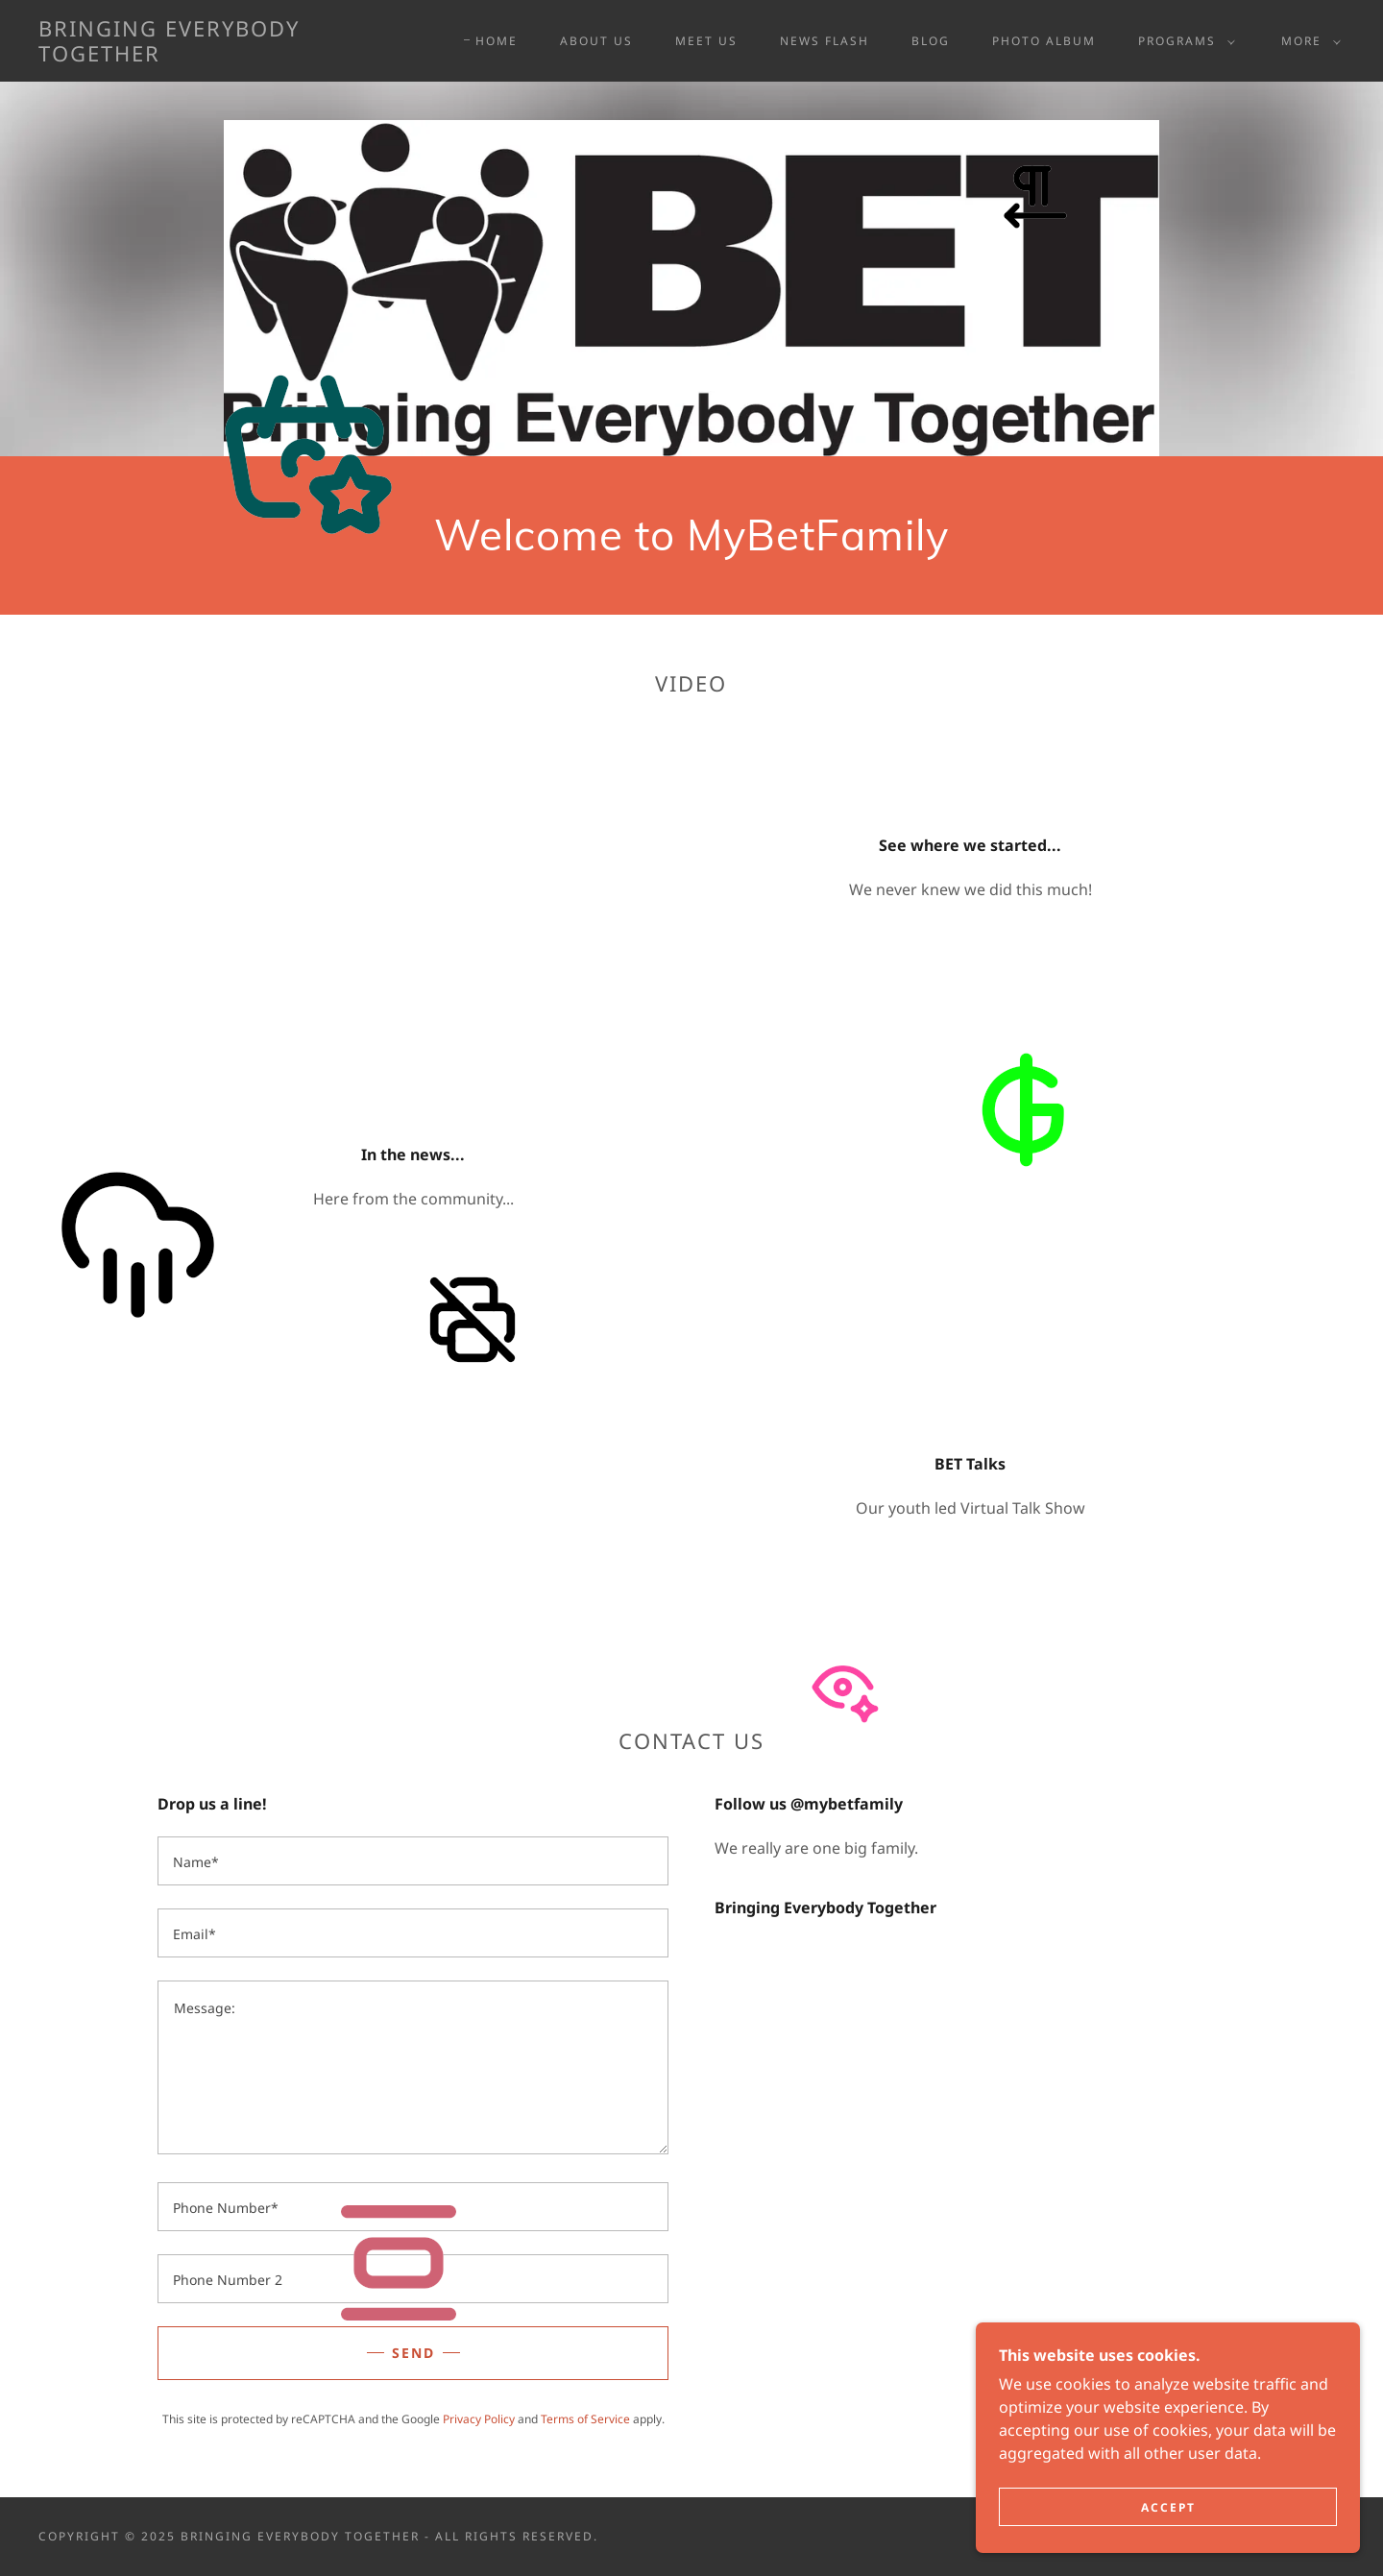 The width and height of the screenshot is (1383, 2576). Describe the element at coordinates (1026, 1109) in the screenshot. I see `indicates paraguayan guaraní currency` at that location.